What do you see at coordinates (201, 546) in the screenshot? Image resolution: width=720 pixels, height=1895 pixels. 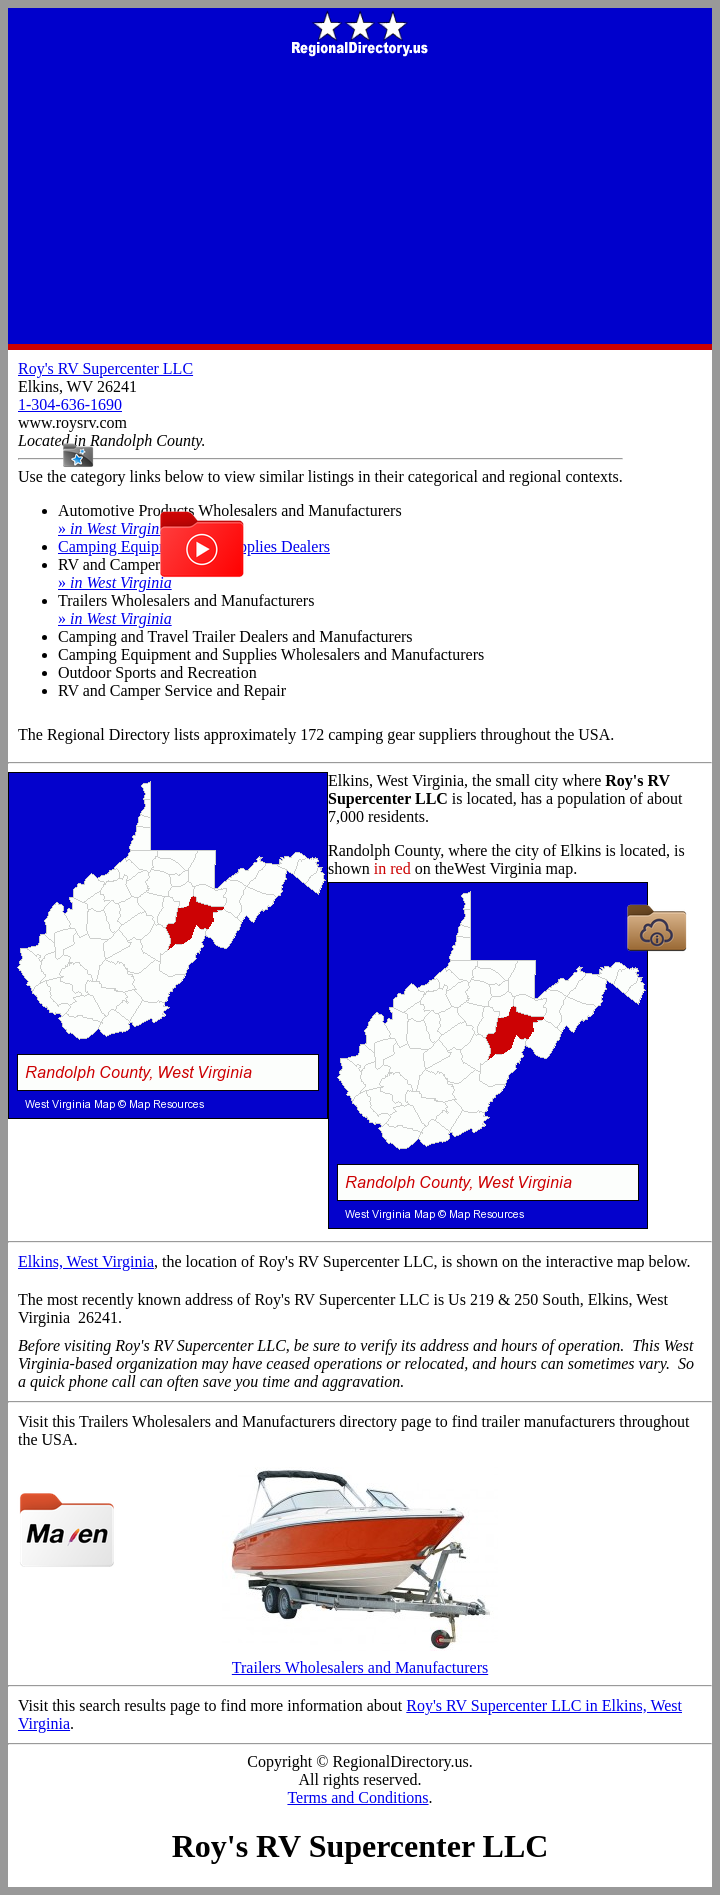 I see `open folder containing youtube music files` at bounding box center [201, 546].